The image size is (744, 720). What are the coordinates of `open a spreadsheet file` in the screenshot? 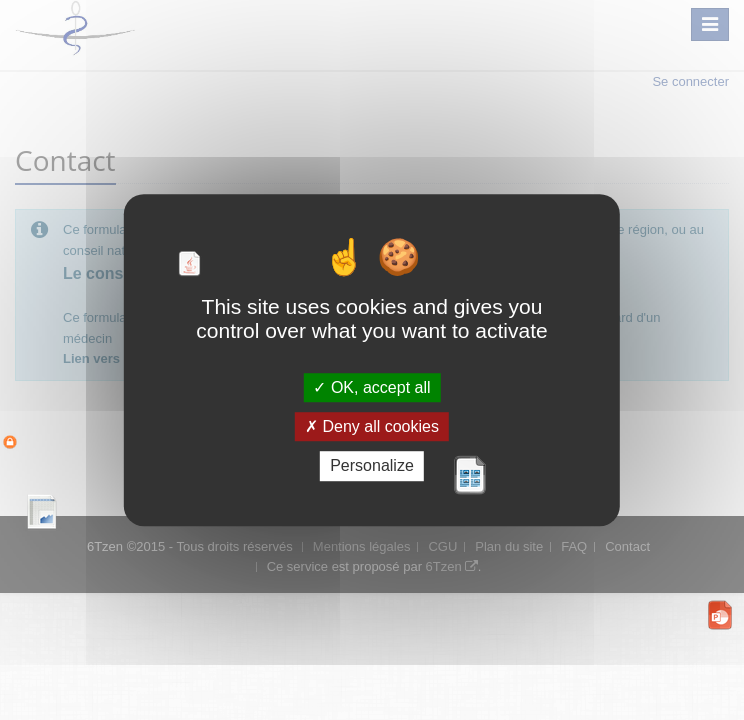 It's located at (42, 511).